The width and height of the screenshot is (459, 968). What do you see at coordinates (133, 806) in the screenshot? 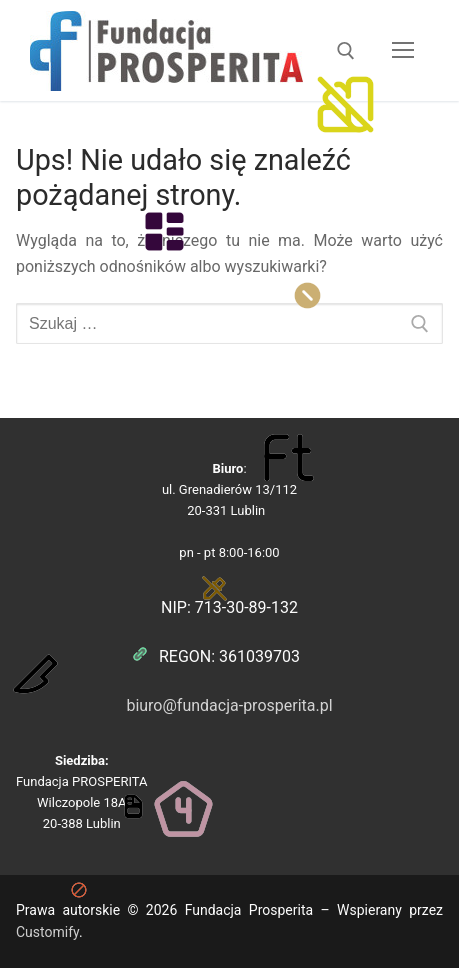
I see `view invoice or billing document` at bounding box center [133, 806].